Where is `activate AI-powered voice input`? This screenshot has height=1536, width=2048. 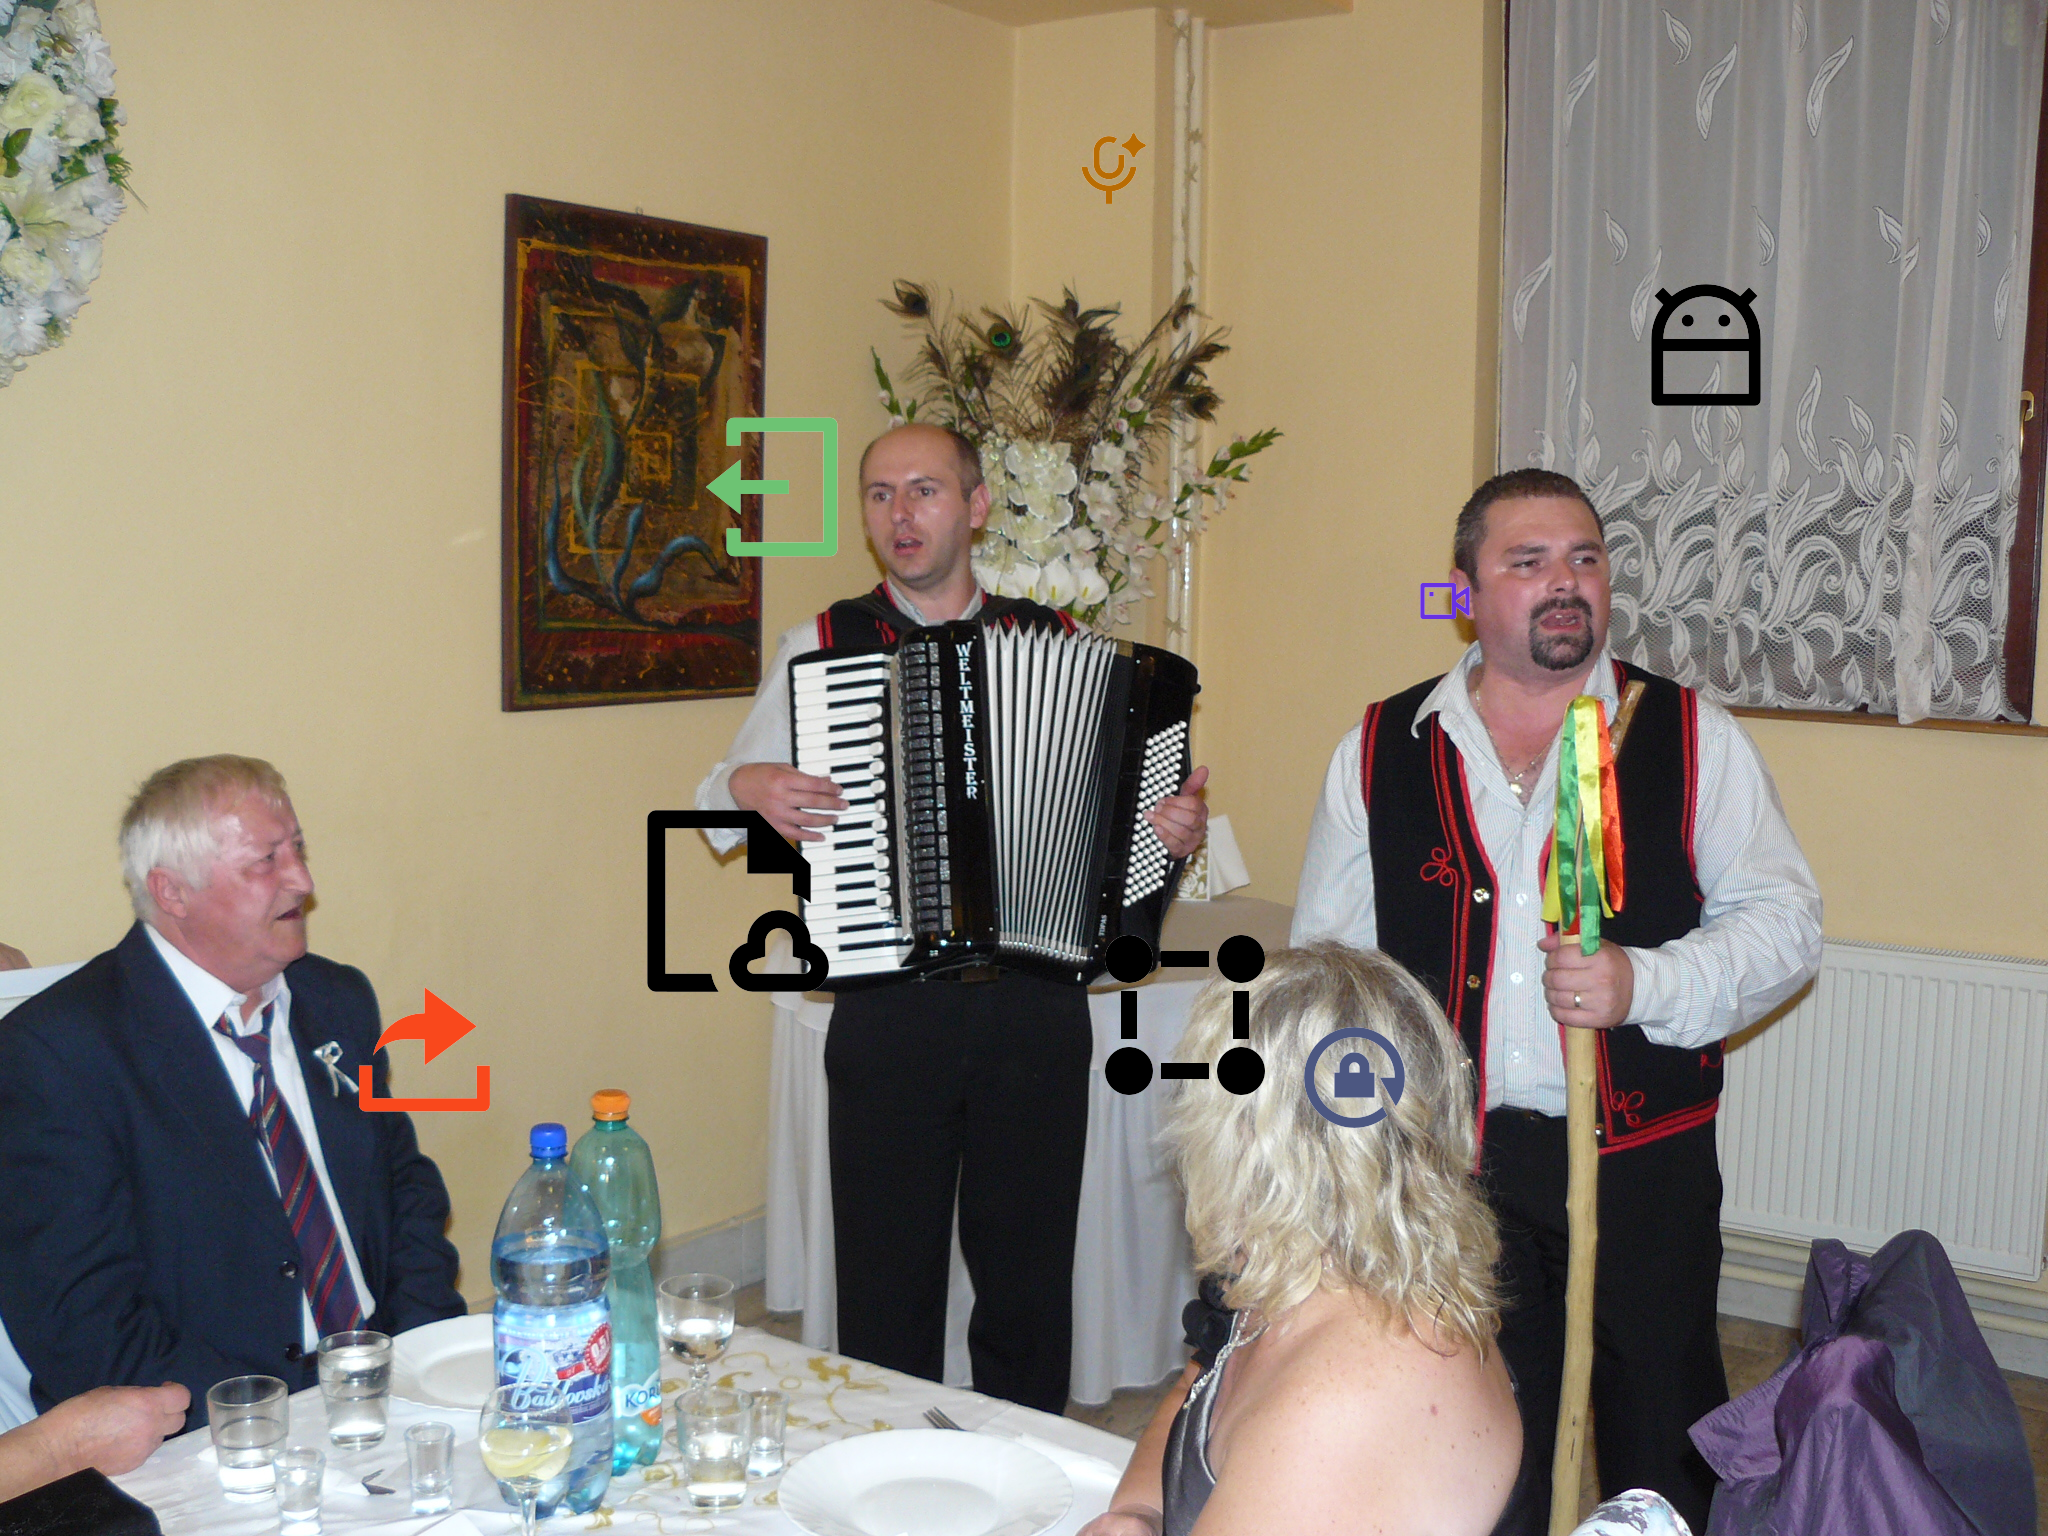 activate AI-powered voice input is located at coordinates (1109, 170).